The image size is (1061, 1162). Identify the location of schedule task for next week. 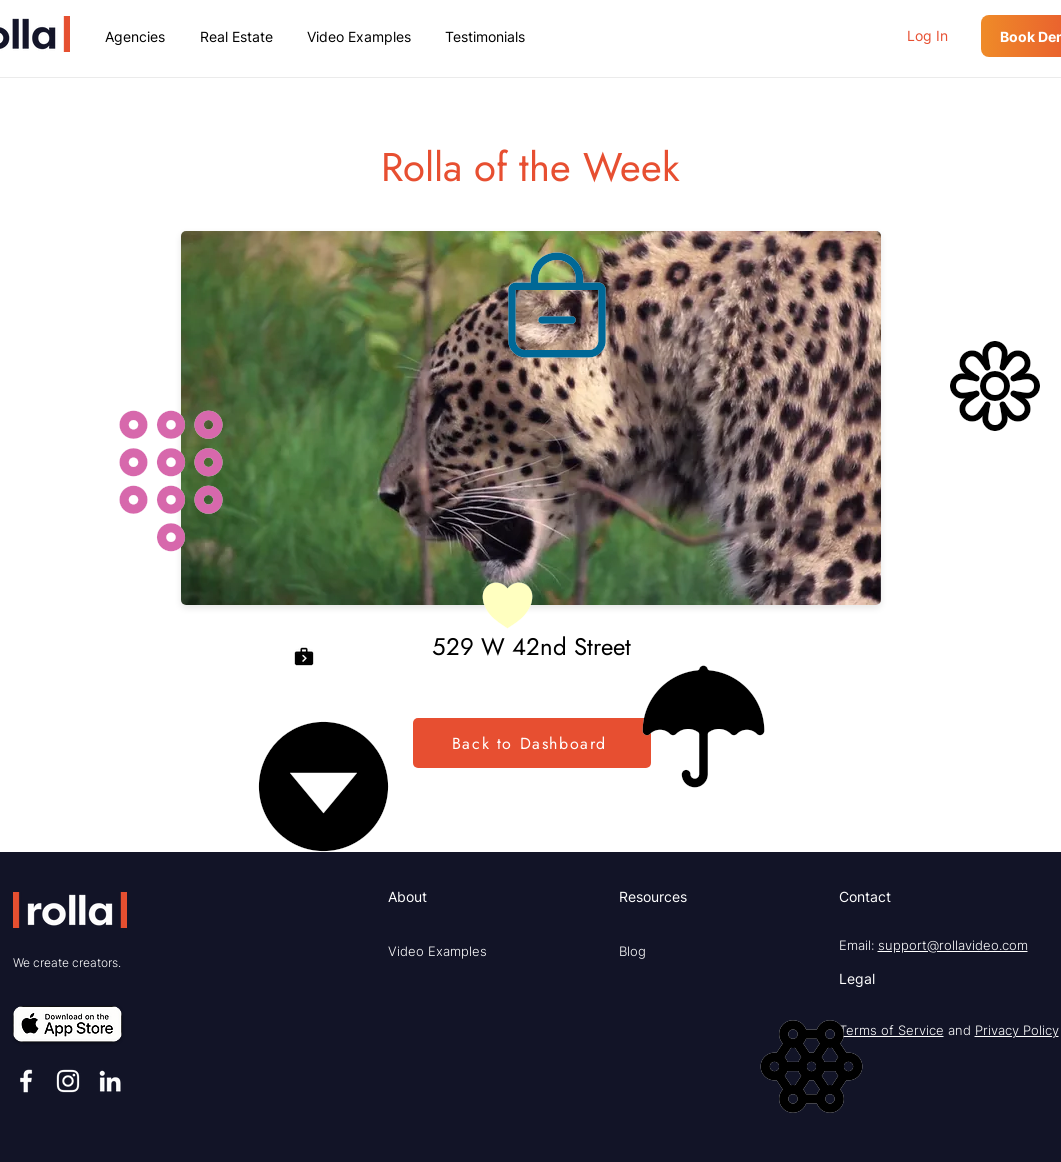
(304, 656).